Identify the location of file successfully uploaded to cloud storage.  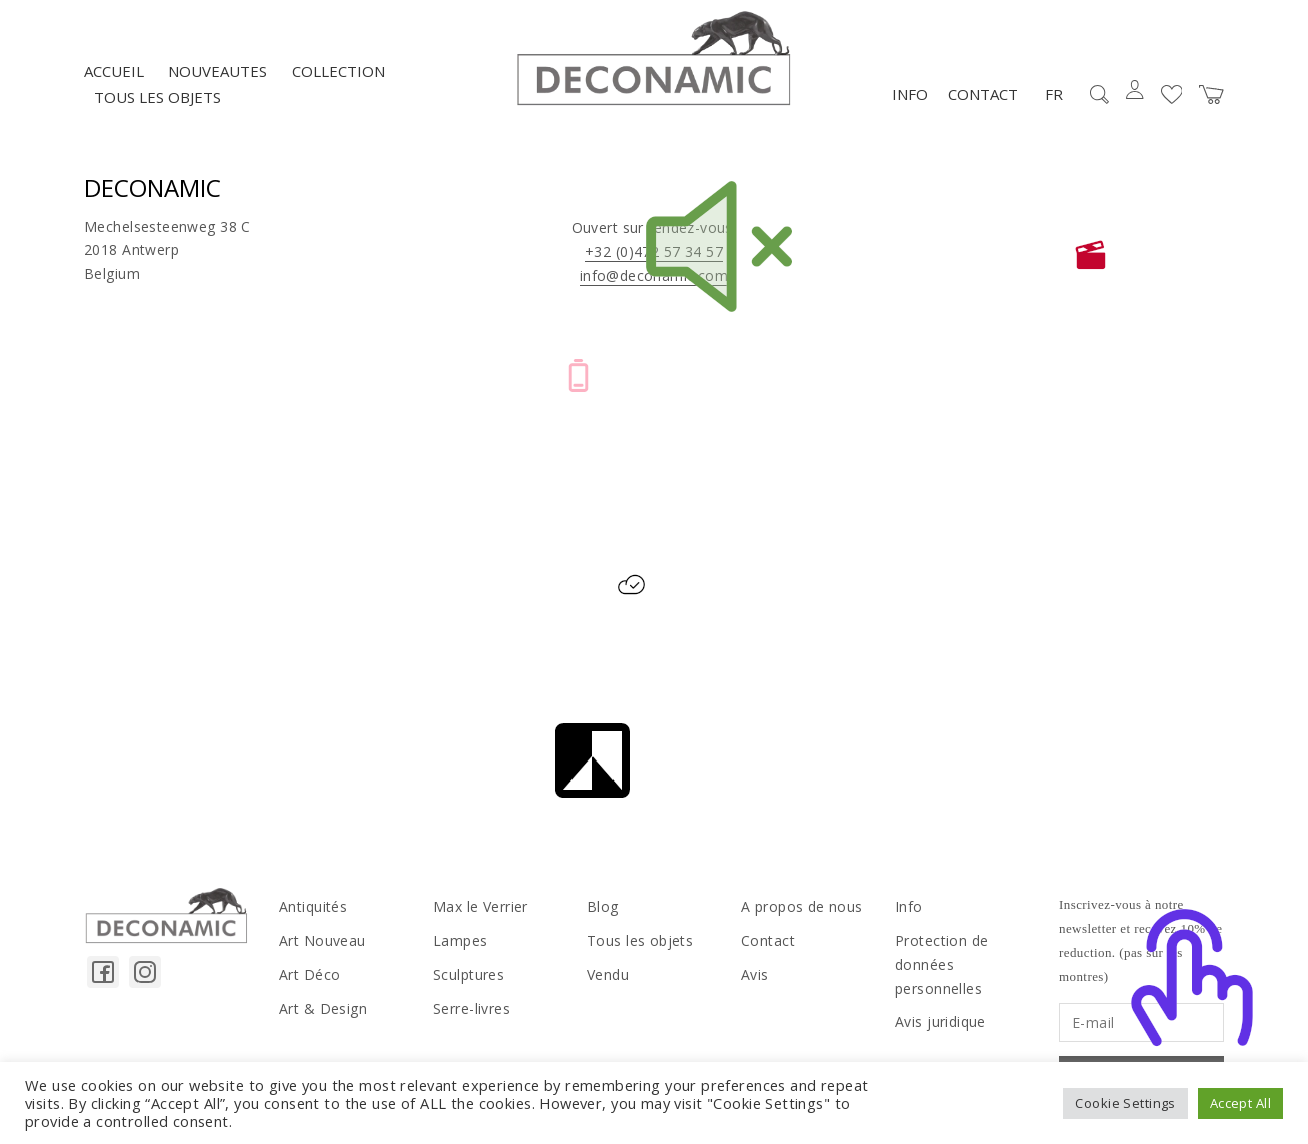
(631, 584).